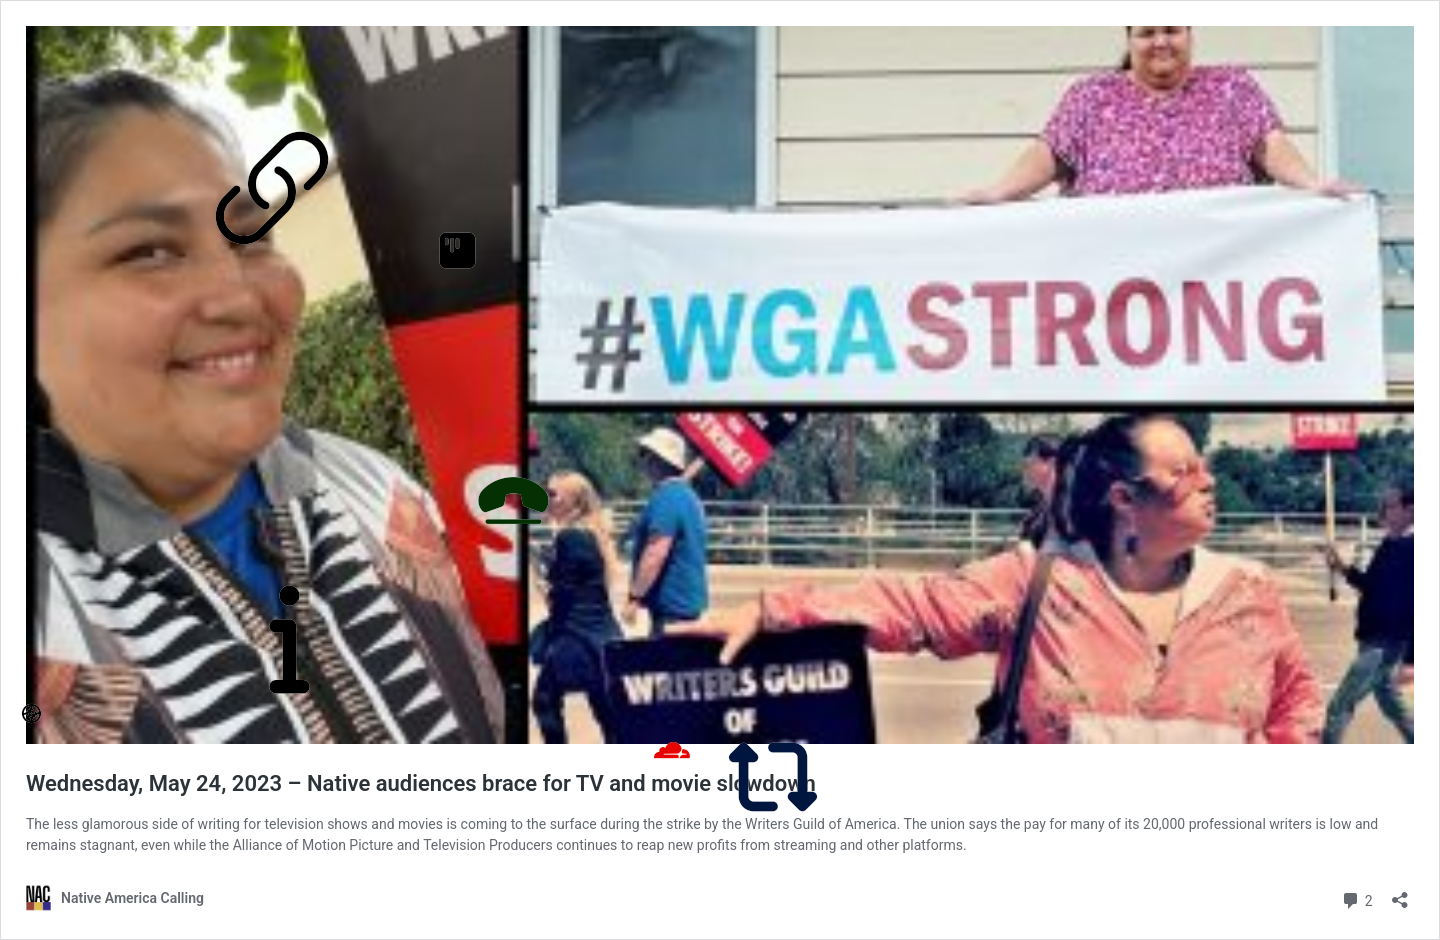 The height and width of the screenshot is (940, 1440). Describe the element at coordinates (272, 188) in the screenshot. I see `copy or share a link` at that location.